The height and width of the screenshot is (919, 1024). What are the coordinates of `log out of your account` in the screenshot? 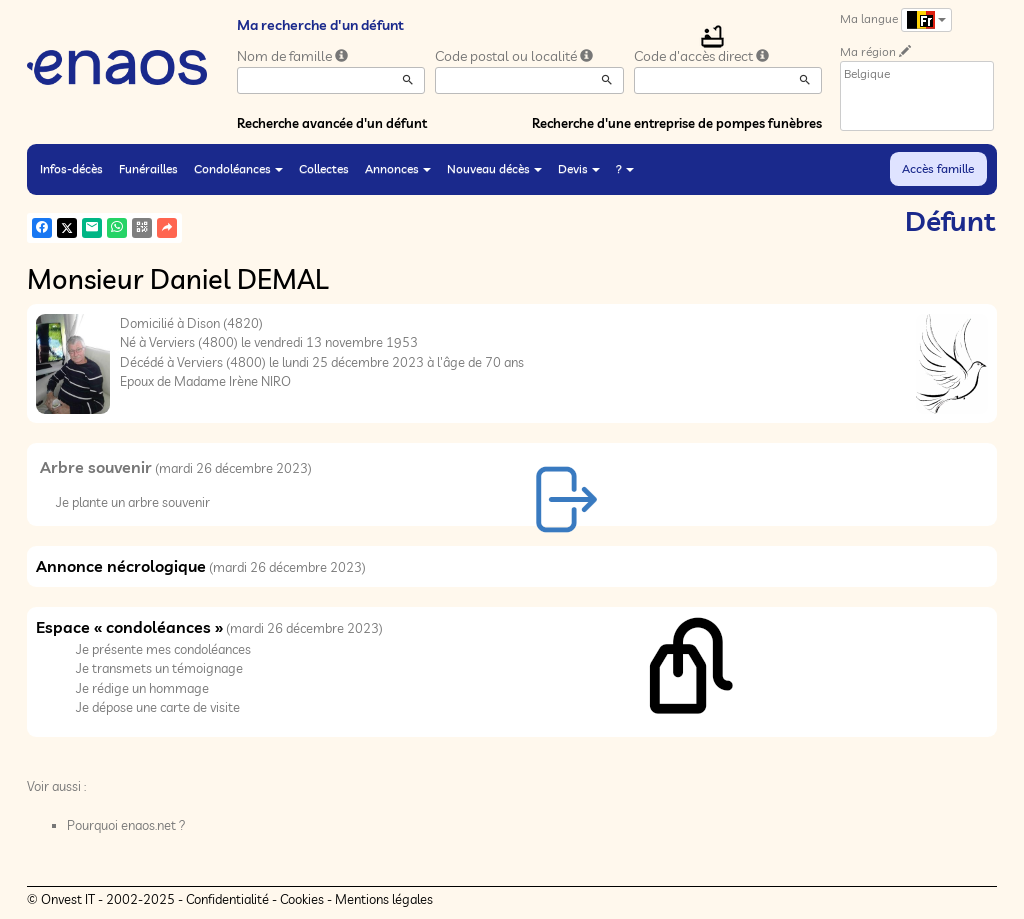 It's located at (561, 499).